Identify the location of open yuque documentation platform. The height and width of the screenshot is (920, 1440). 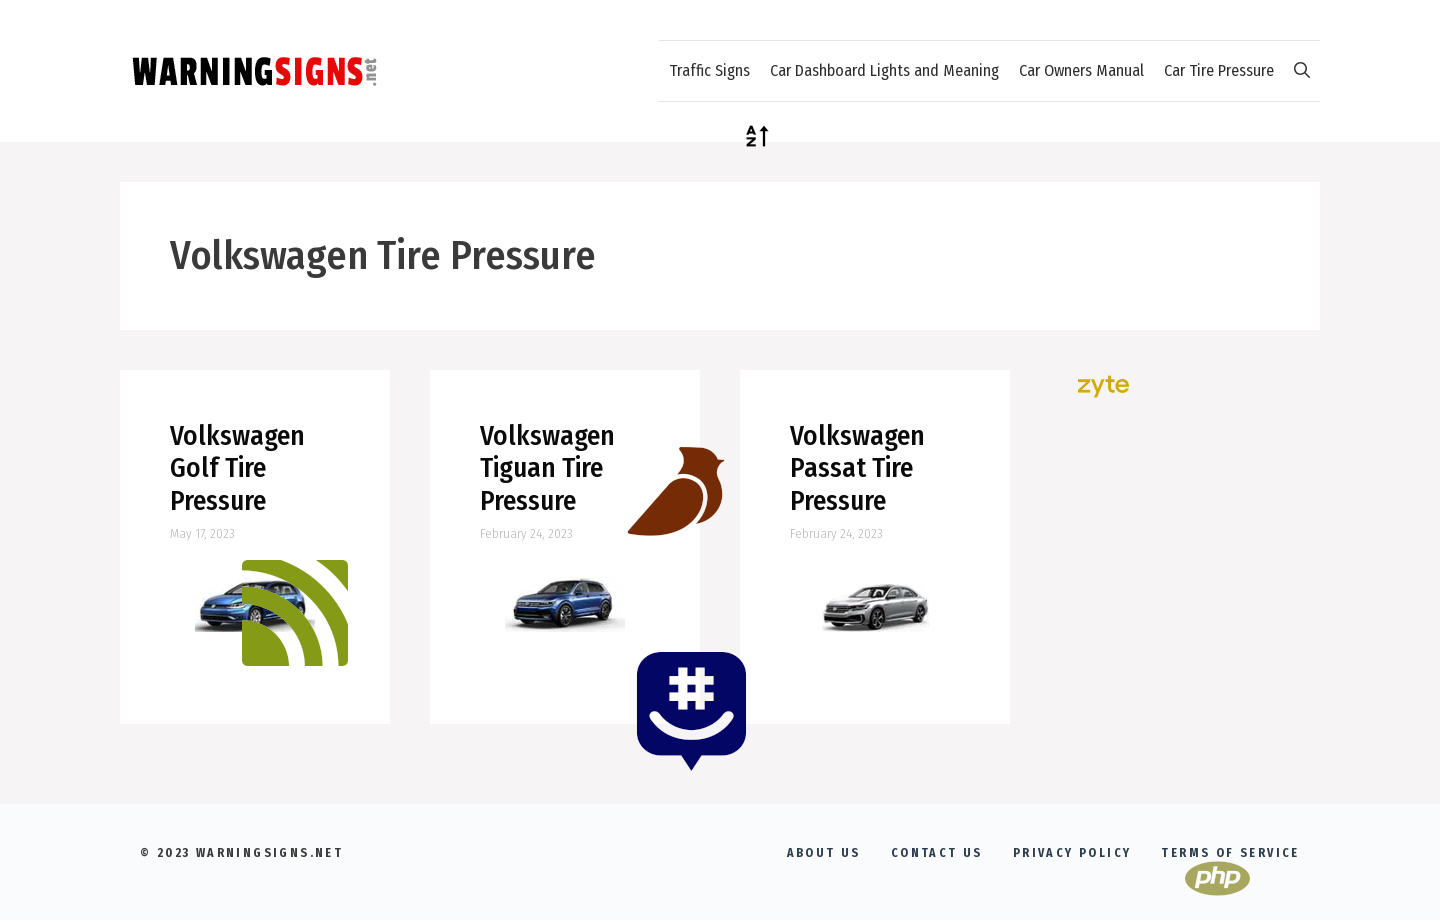
(676, 489).